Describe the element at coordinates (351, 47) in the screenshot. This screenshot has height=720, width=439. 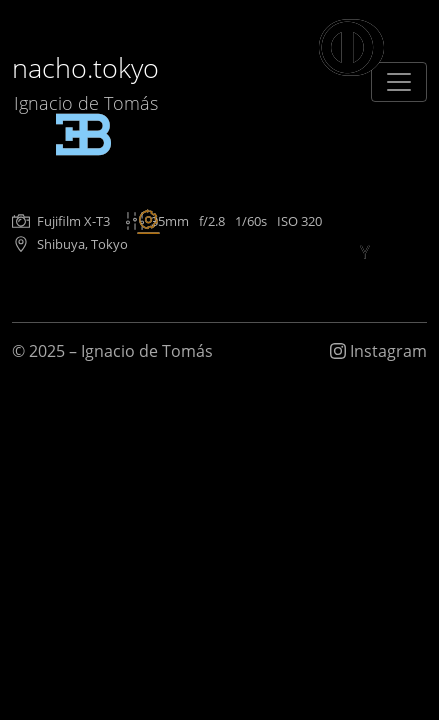
I see `pay with Diners Club credit card` at that location.